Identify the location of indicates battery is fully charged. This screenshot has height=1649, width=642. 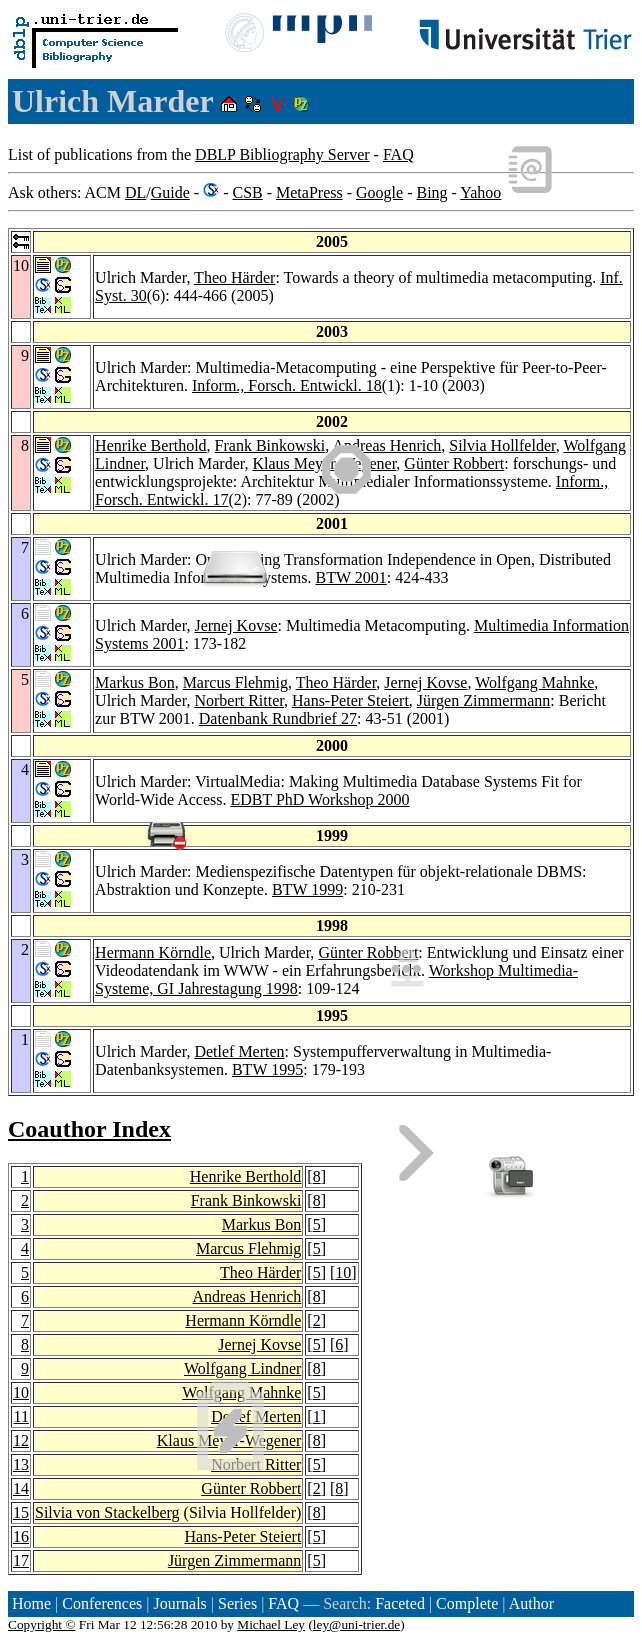
(230, 1425).